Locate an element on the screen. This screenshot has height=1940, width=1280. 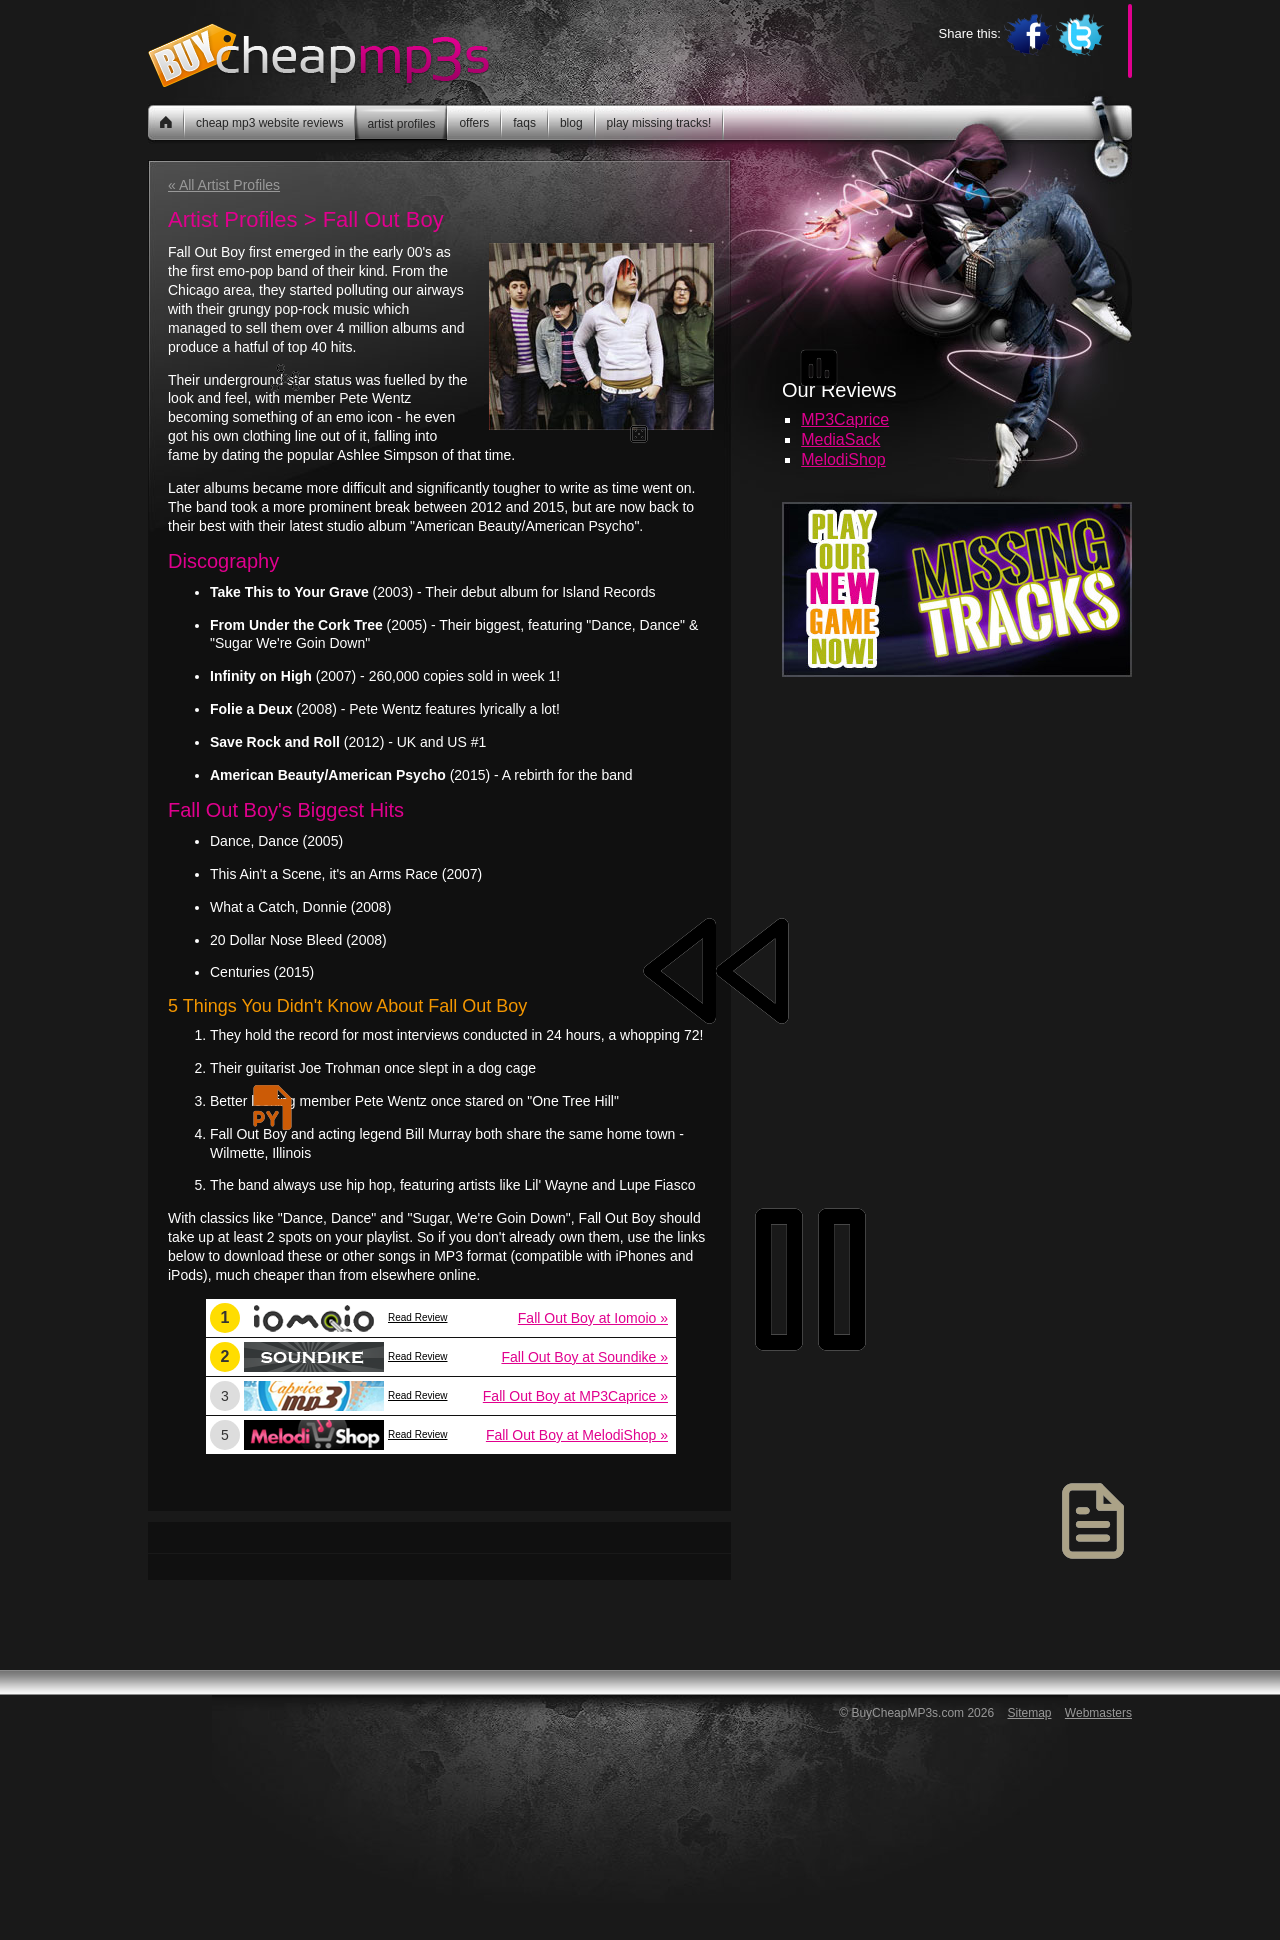
open a python file is located at coordinates (272, 1107).